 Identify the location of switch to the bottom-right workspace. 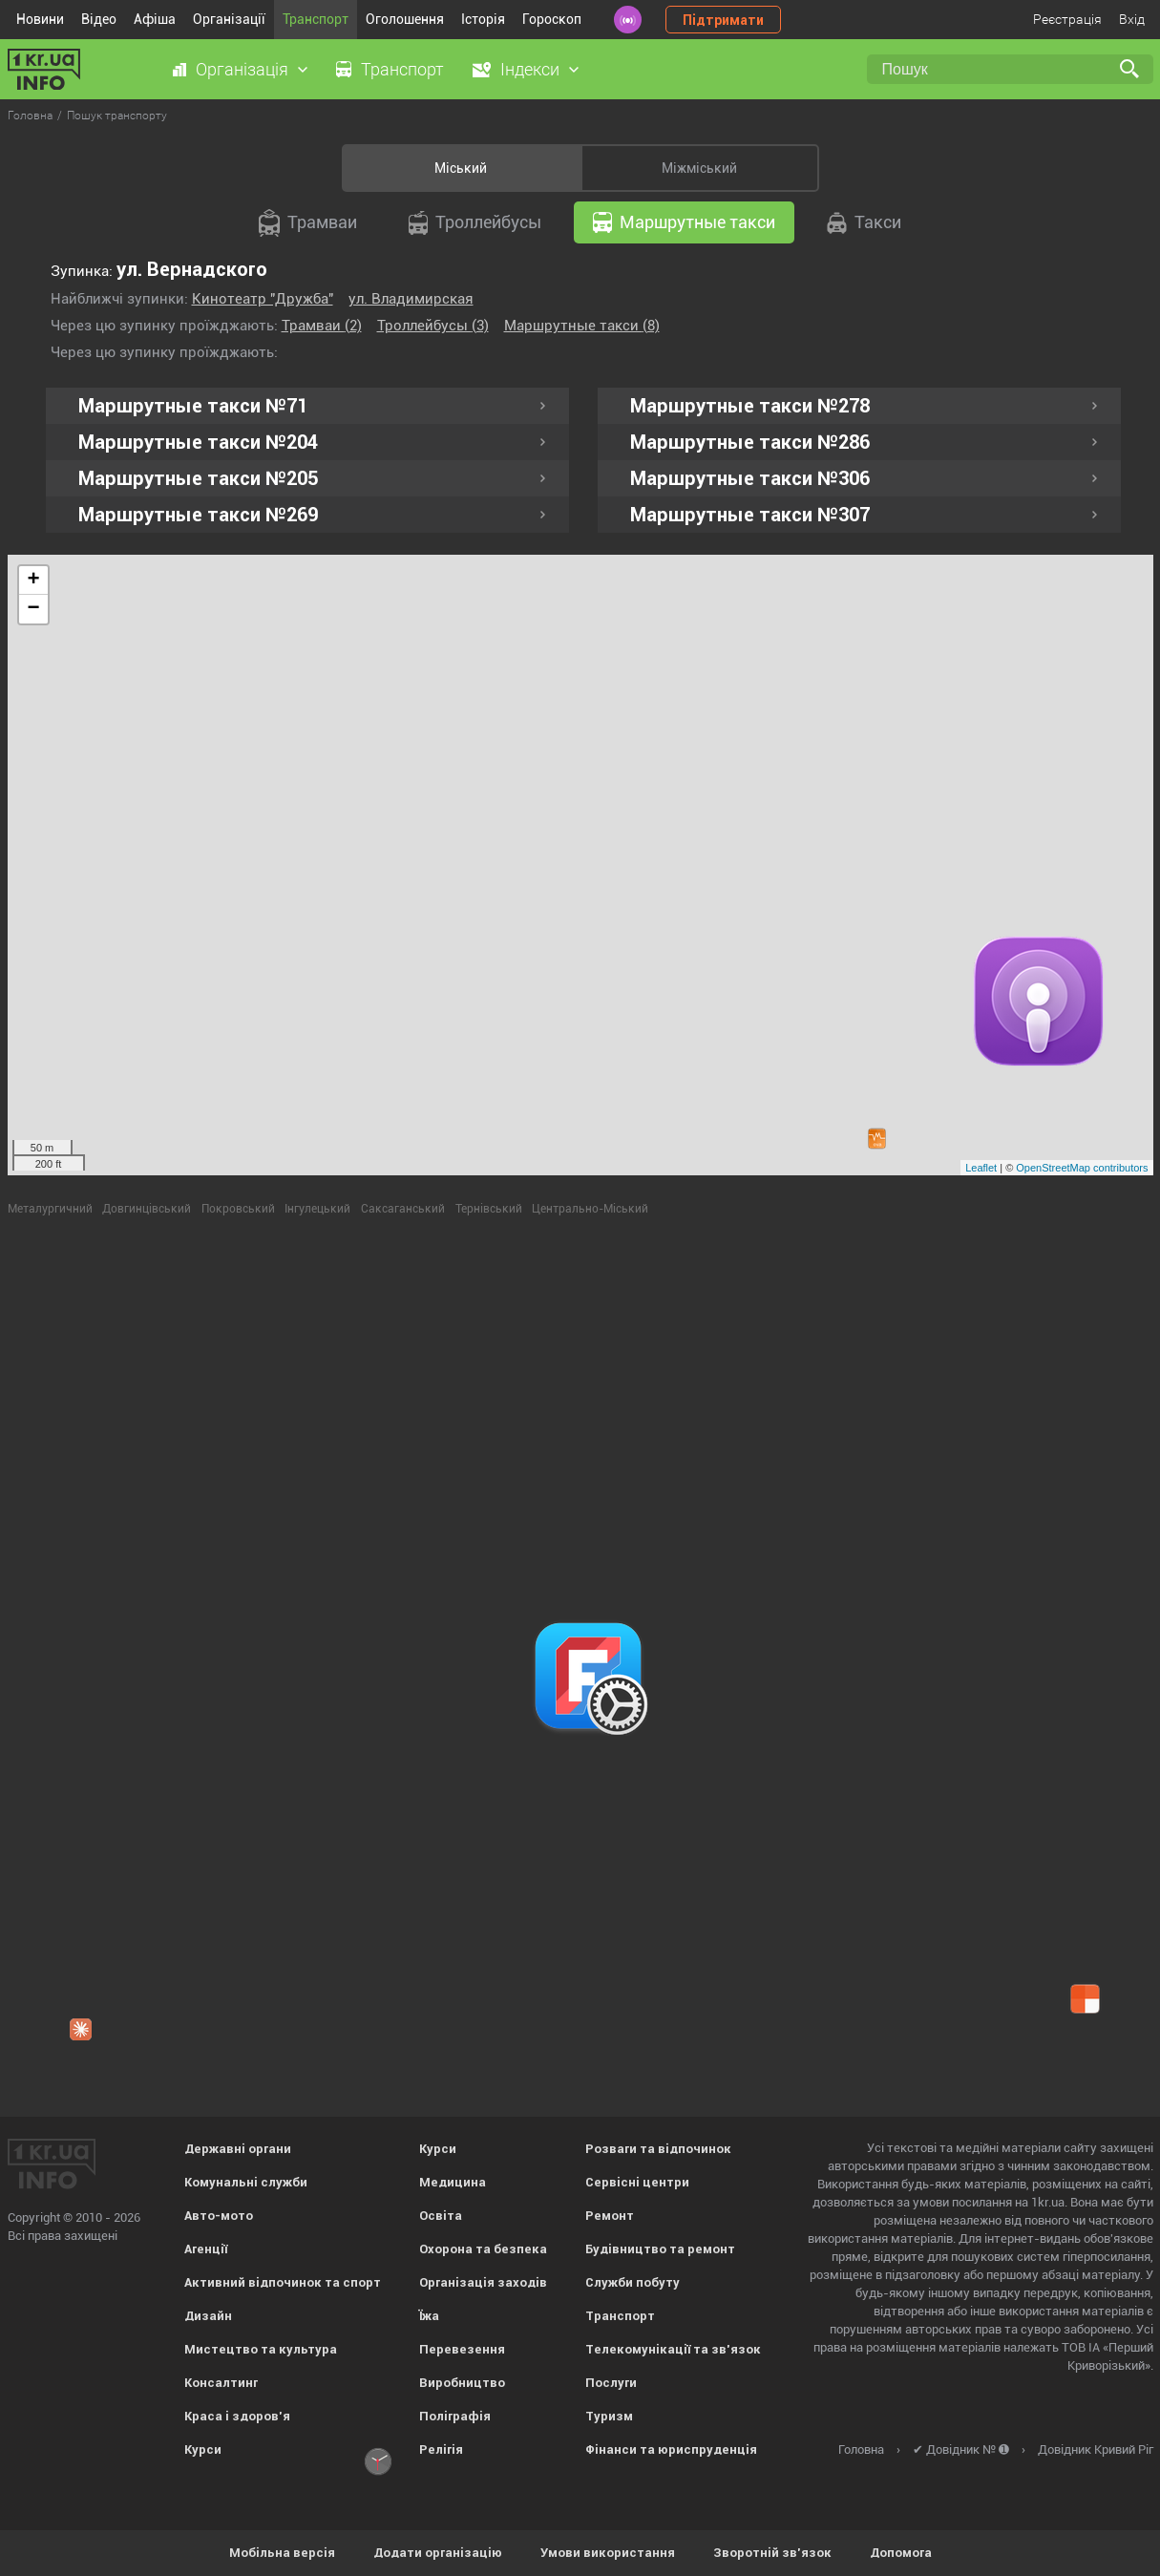
(1085, 1998).